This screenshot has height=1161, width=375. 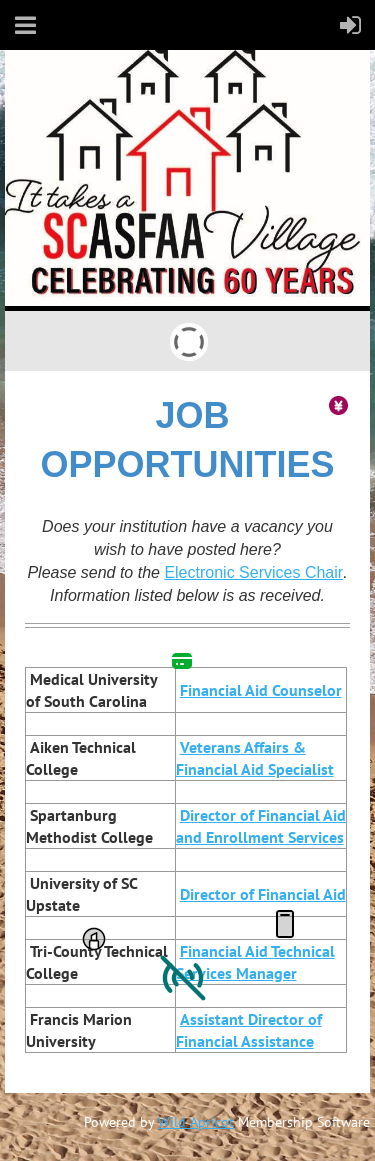 What do you see at coordinates (182, 661) in the screenshot?
I see `manage payment methods` at bounding box center [182, 661].